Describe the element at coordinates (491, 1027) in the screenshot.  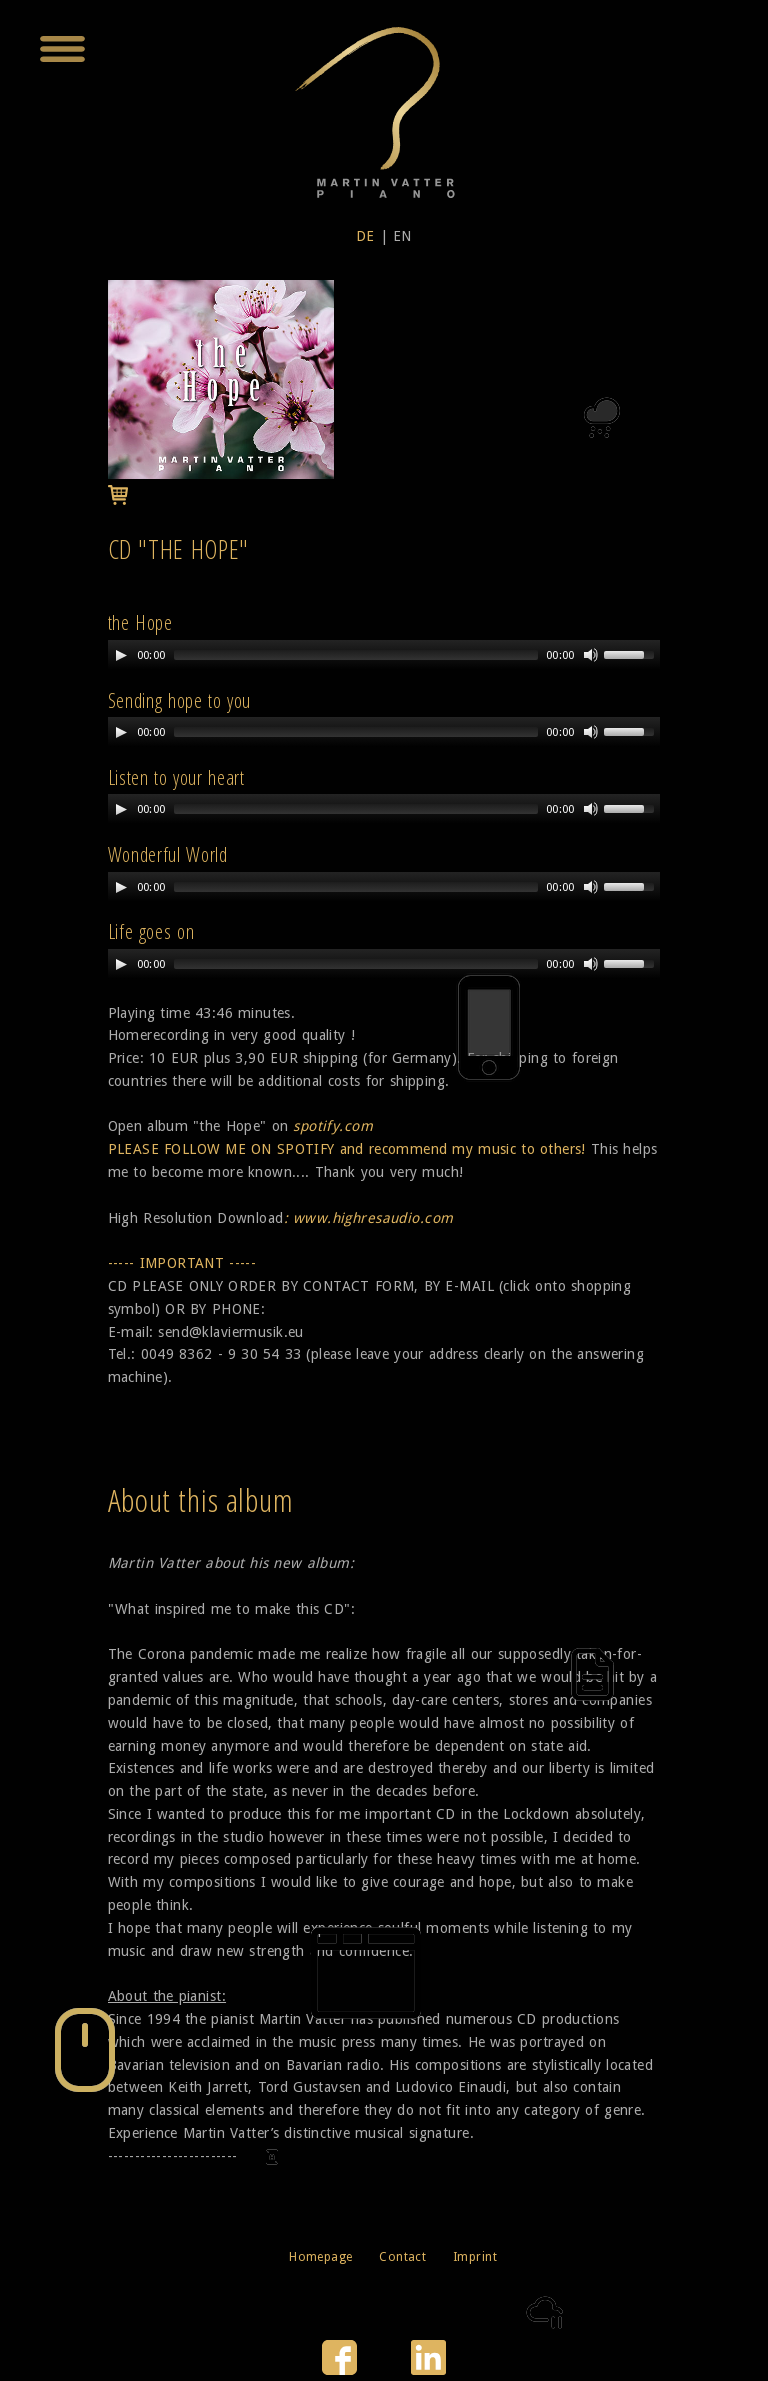
I see `indicates mobile device or smartphone` at that location.